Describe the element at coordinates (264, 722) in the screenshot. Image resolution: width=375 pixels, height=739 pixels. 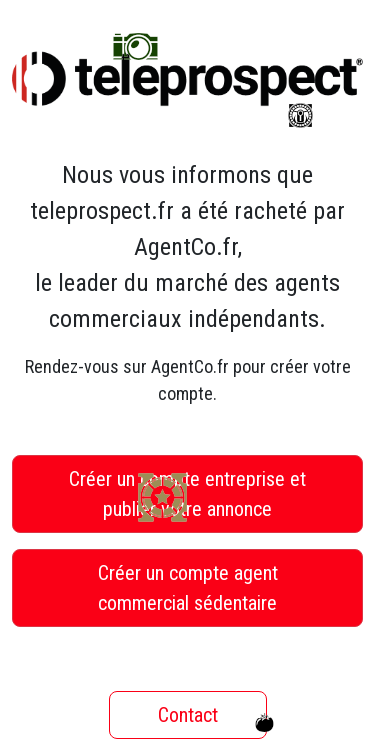
I see `select tomato as an ingredient` at that location.